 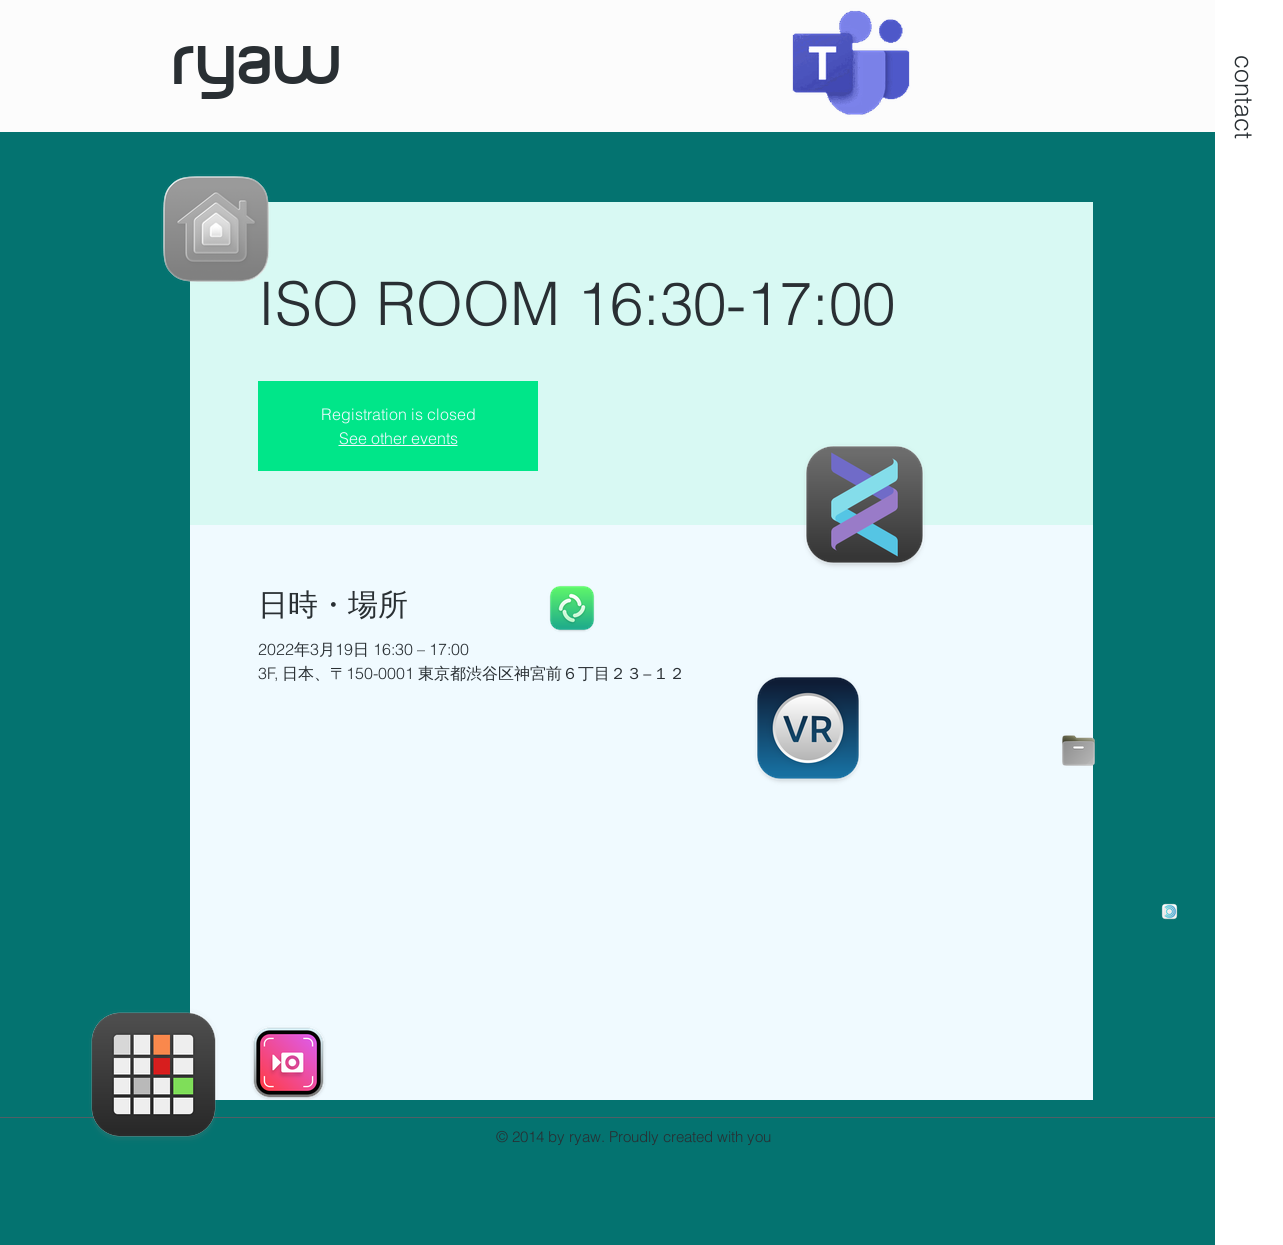 I want to click on open microsoft teams, so click(x=851, y=64).